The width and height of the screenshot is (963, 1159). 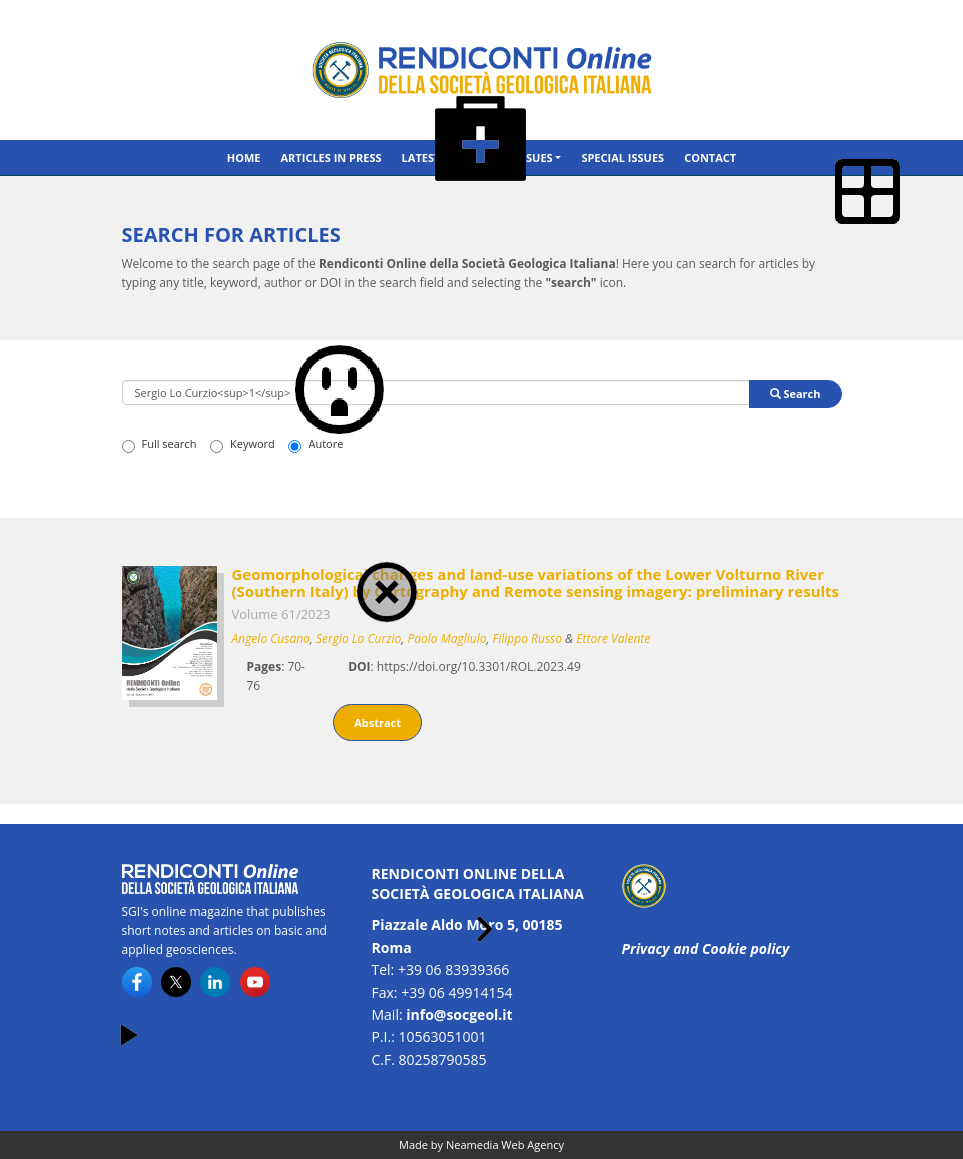 I want to click on close or dismiss a dialog, so click(x=387, y=592).